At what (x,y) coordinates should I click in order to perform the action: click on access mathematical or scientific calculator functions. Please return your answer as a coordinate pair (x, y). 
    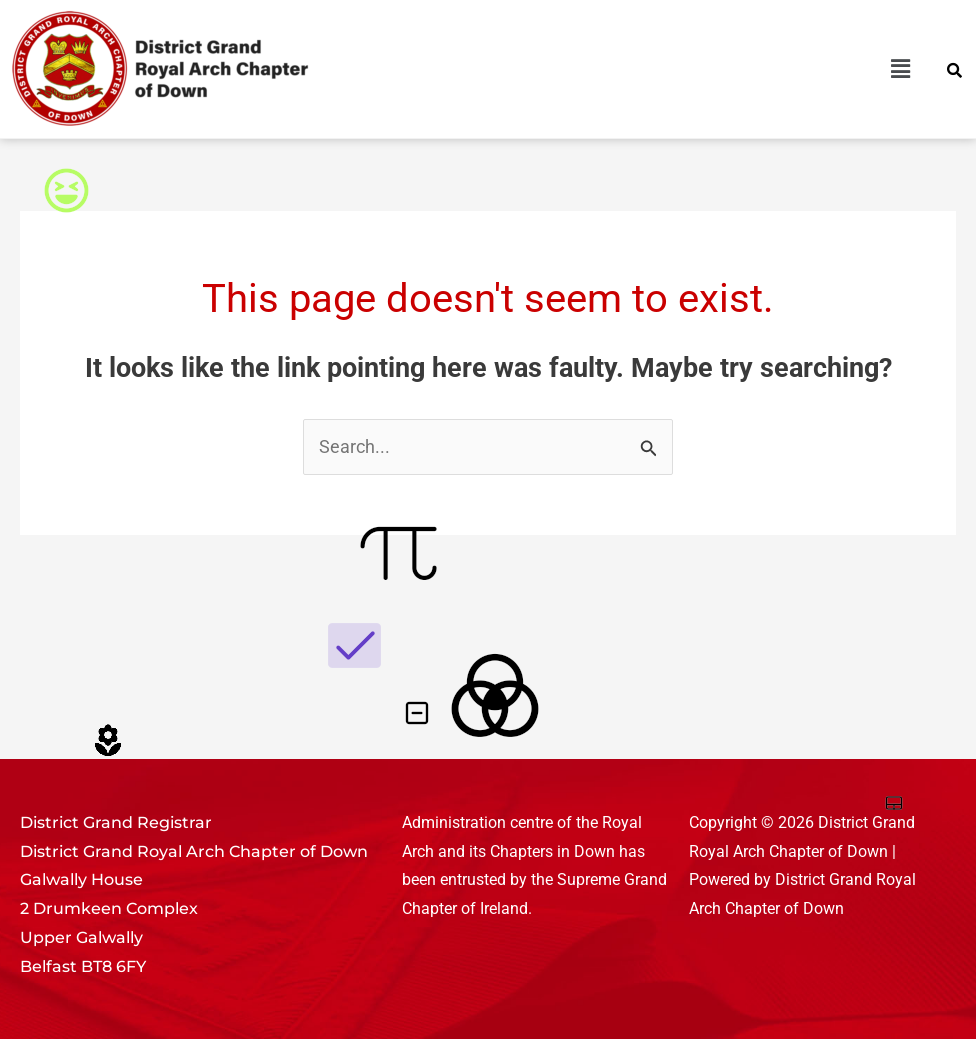
    Looking at the image, I should click on (400, 552).